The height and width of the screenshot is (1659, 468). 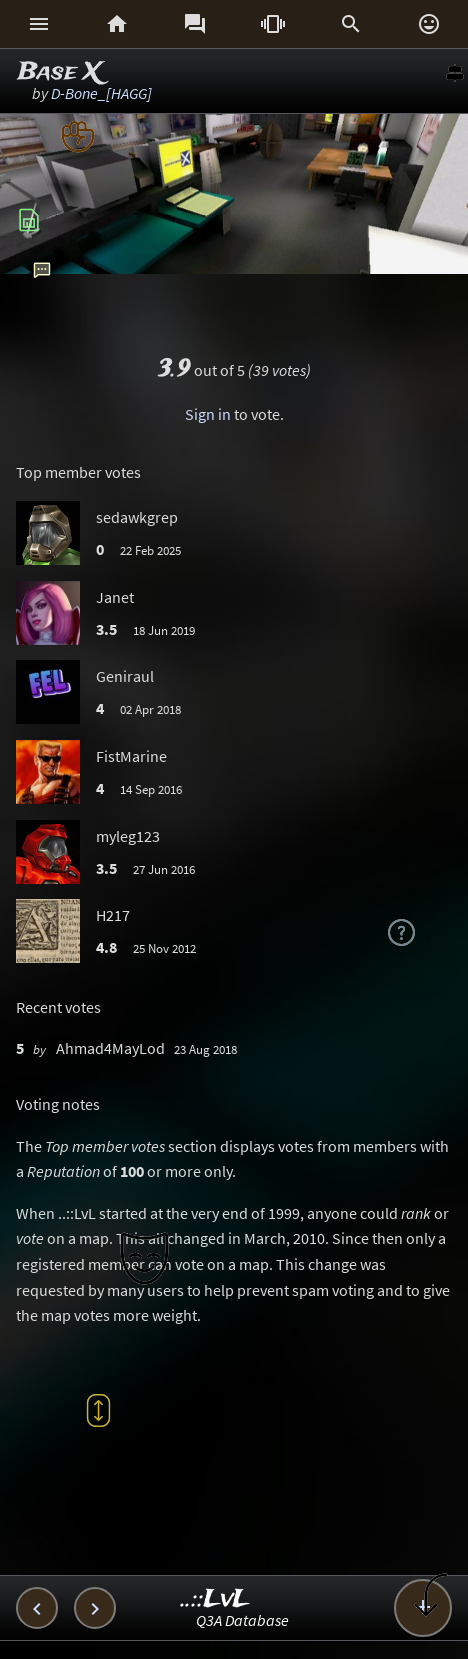 What do you see at coordinates (78, 136) in the screenshot?
I see `show solidarity or support` at bounding box center [78, 136].